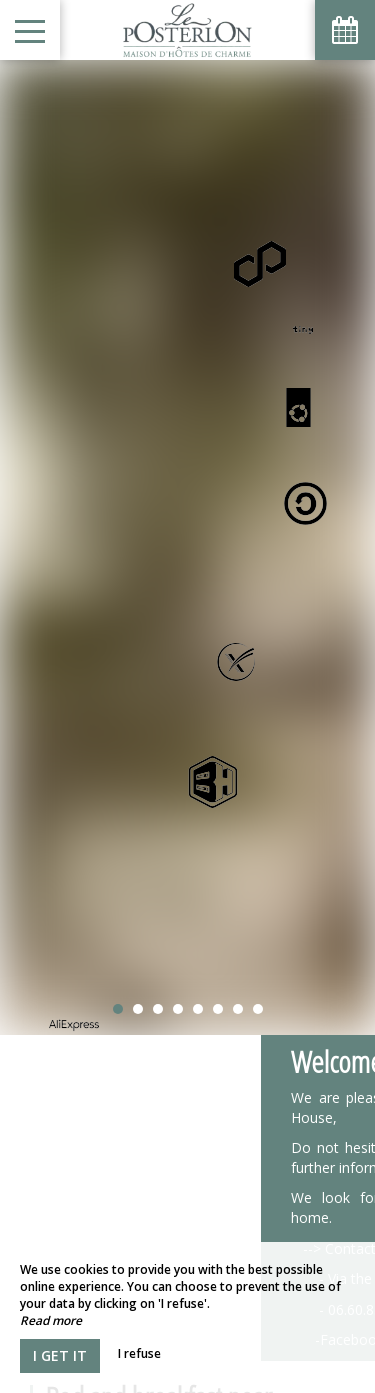  I want to click on canonical company logo, so click(298, 407).